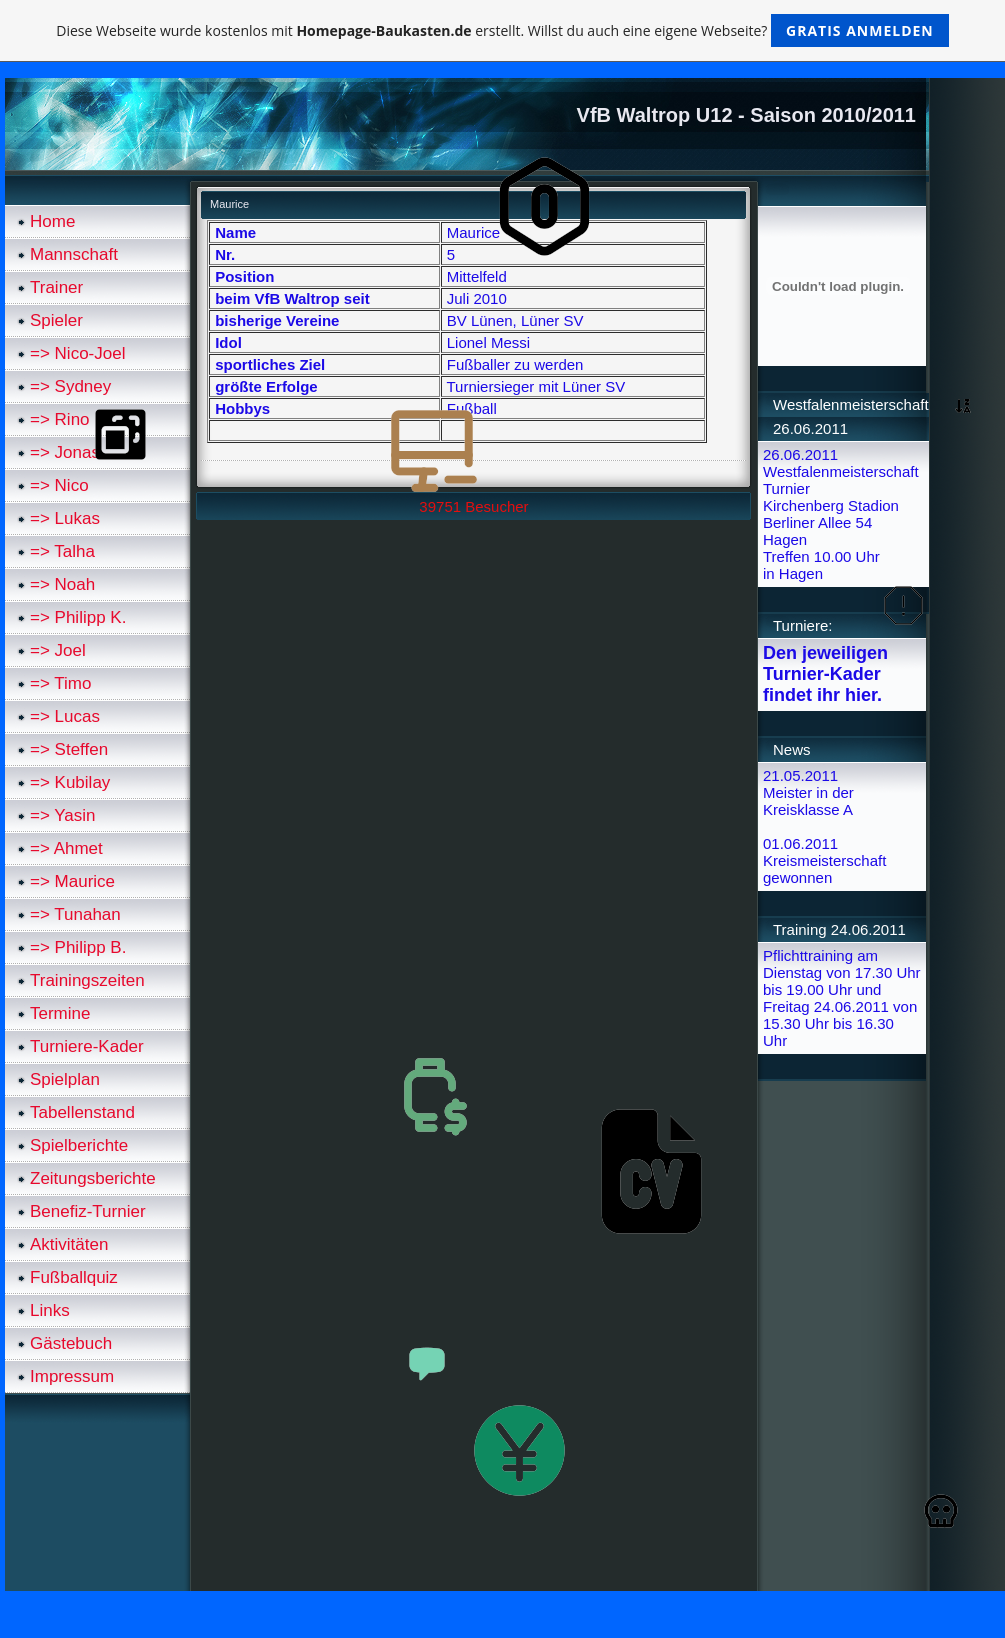 This screenshot has width=1005, height=1638. What do you see at coordinates (120, 434) in the screenshot?
I see `move selection to background layer` at bounding box center [120, 434].